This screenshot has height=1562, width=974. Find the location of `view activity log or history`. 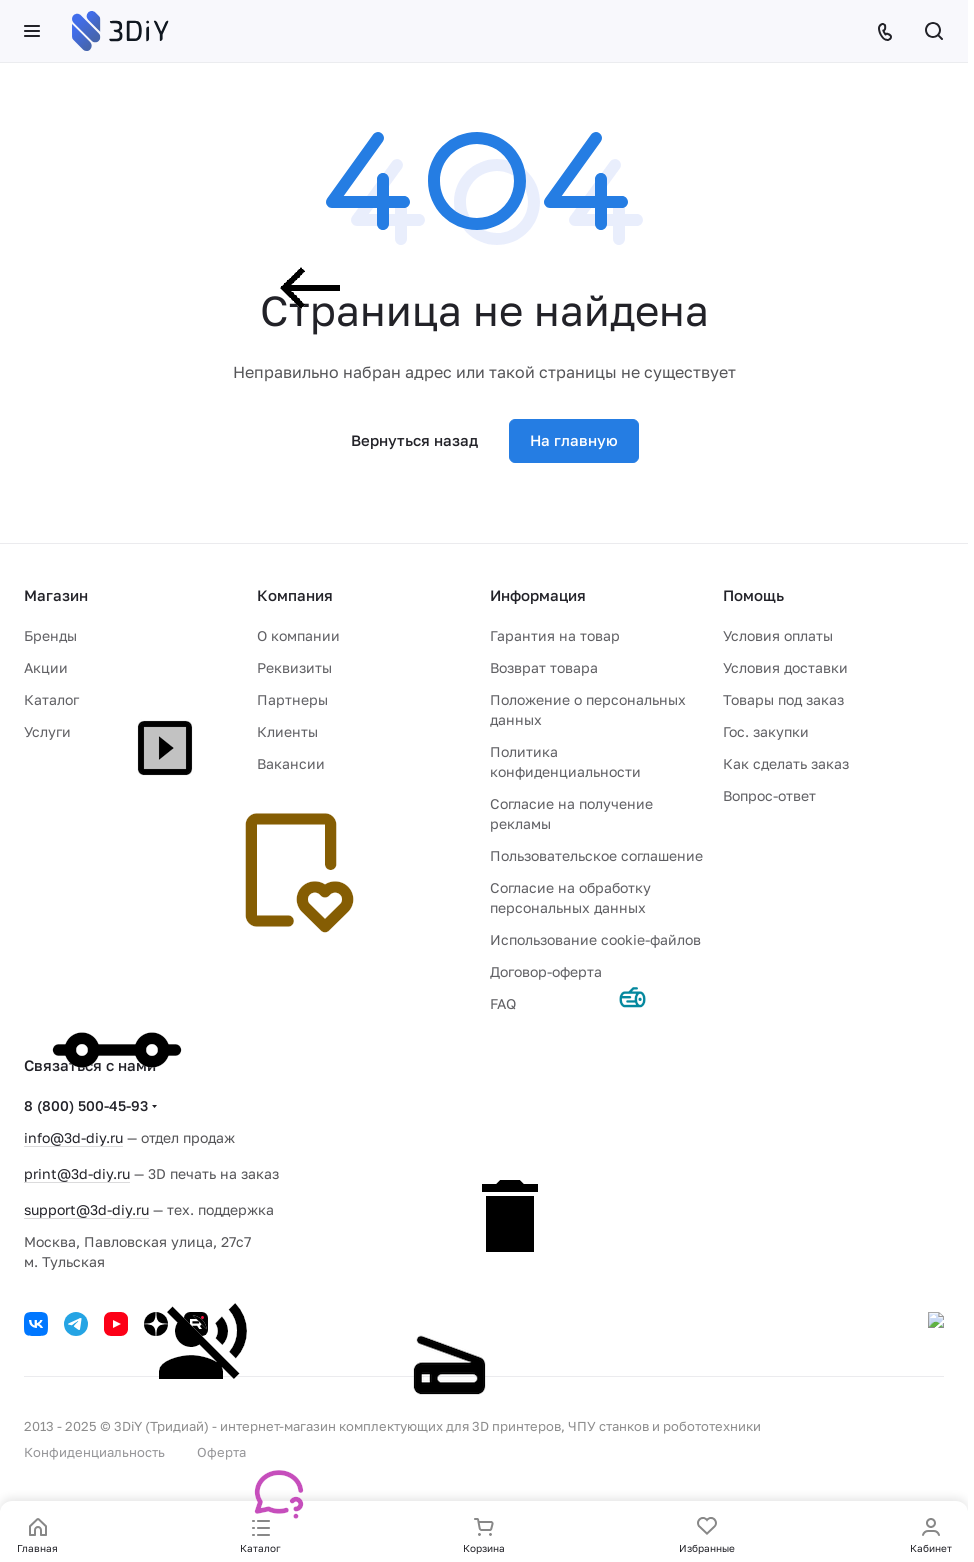

view activity log or history is located at coordinates (632, 998).